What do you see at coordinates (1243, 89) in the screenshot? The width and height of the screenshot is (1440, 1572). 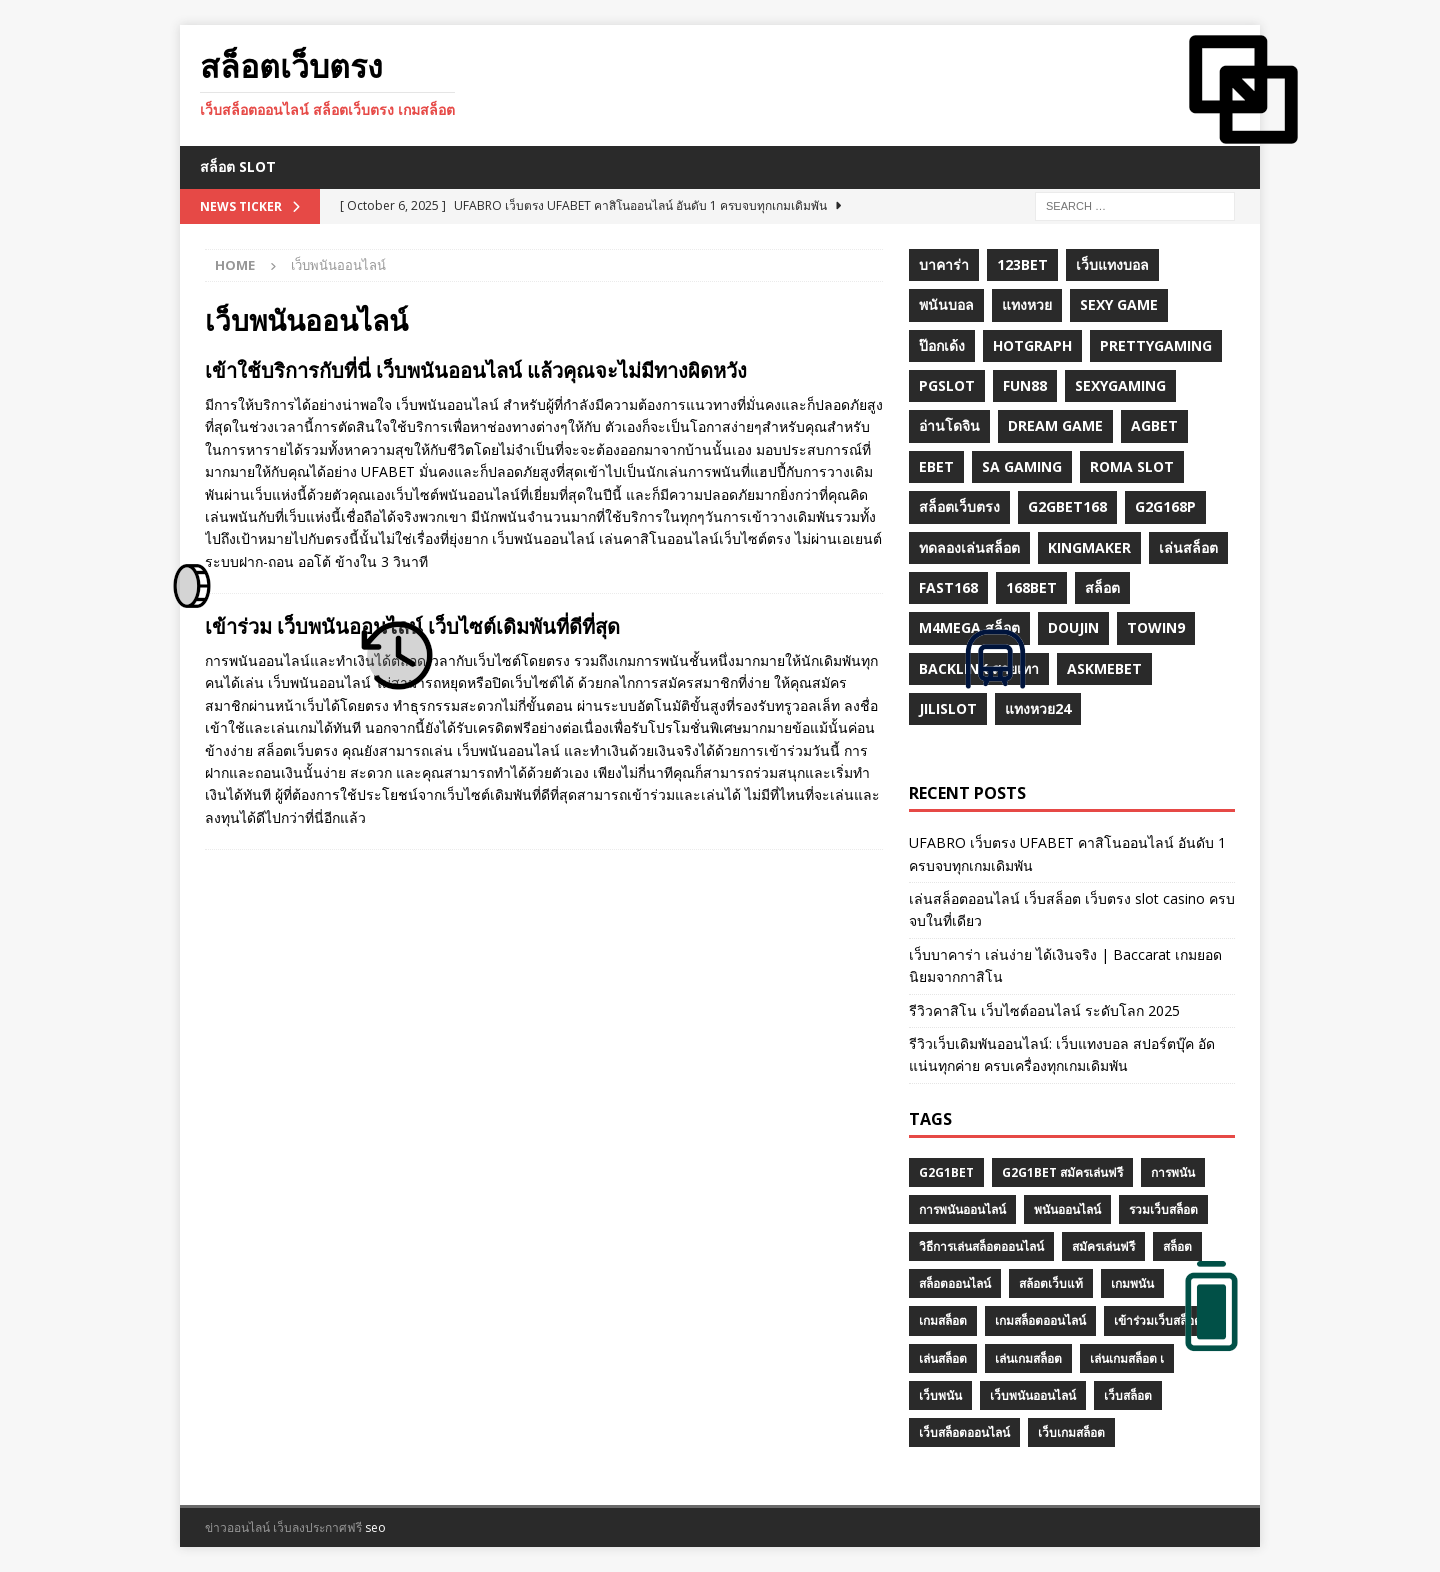 I see `merge or intersect selected layers` at bounding box center [1243, 89].